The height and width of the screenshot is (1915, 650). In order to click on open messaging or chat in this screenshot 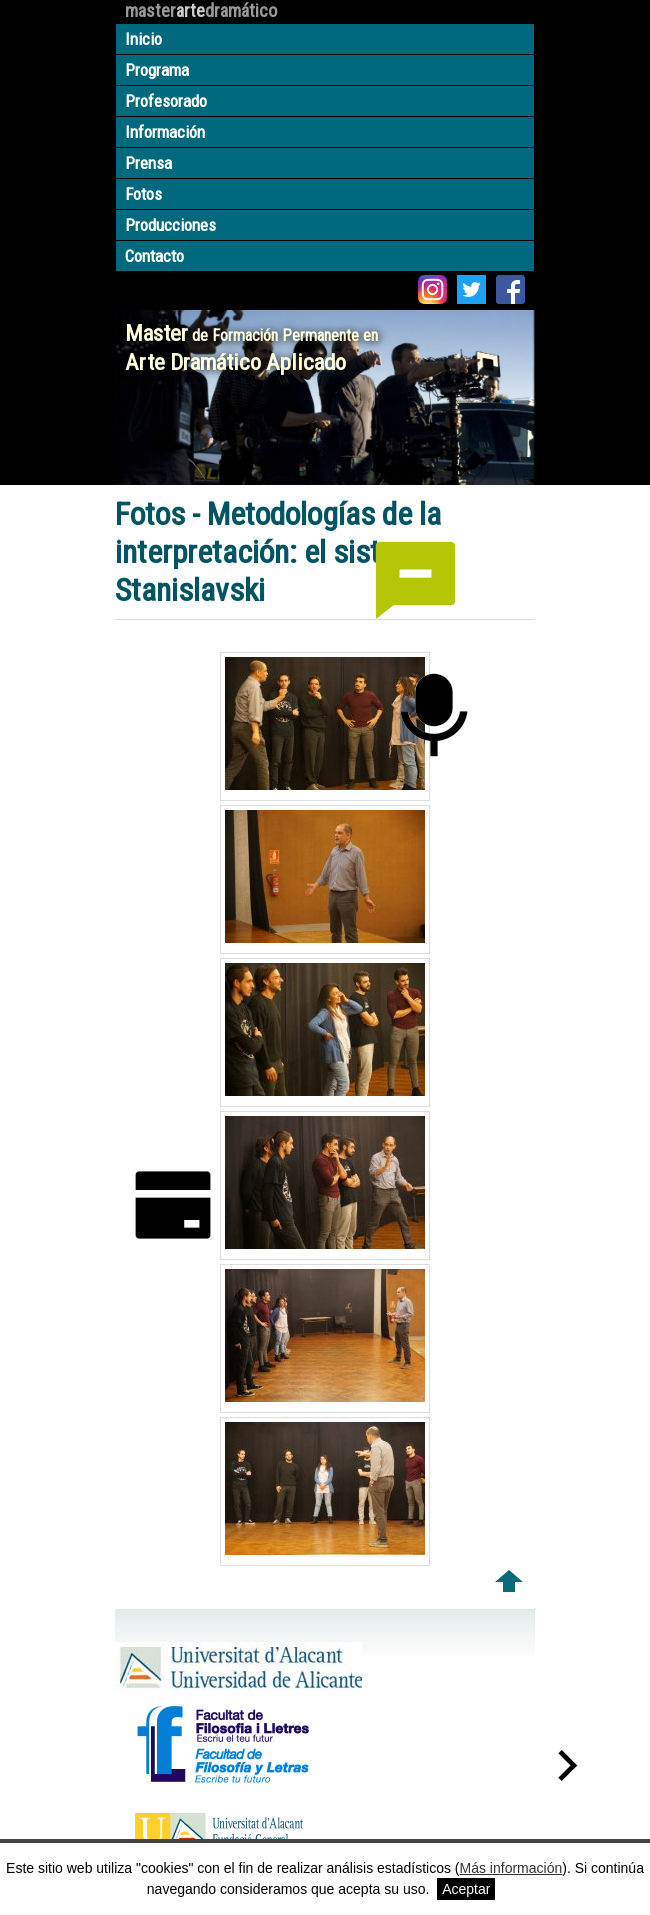, I will do `click(415, 577)`.